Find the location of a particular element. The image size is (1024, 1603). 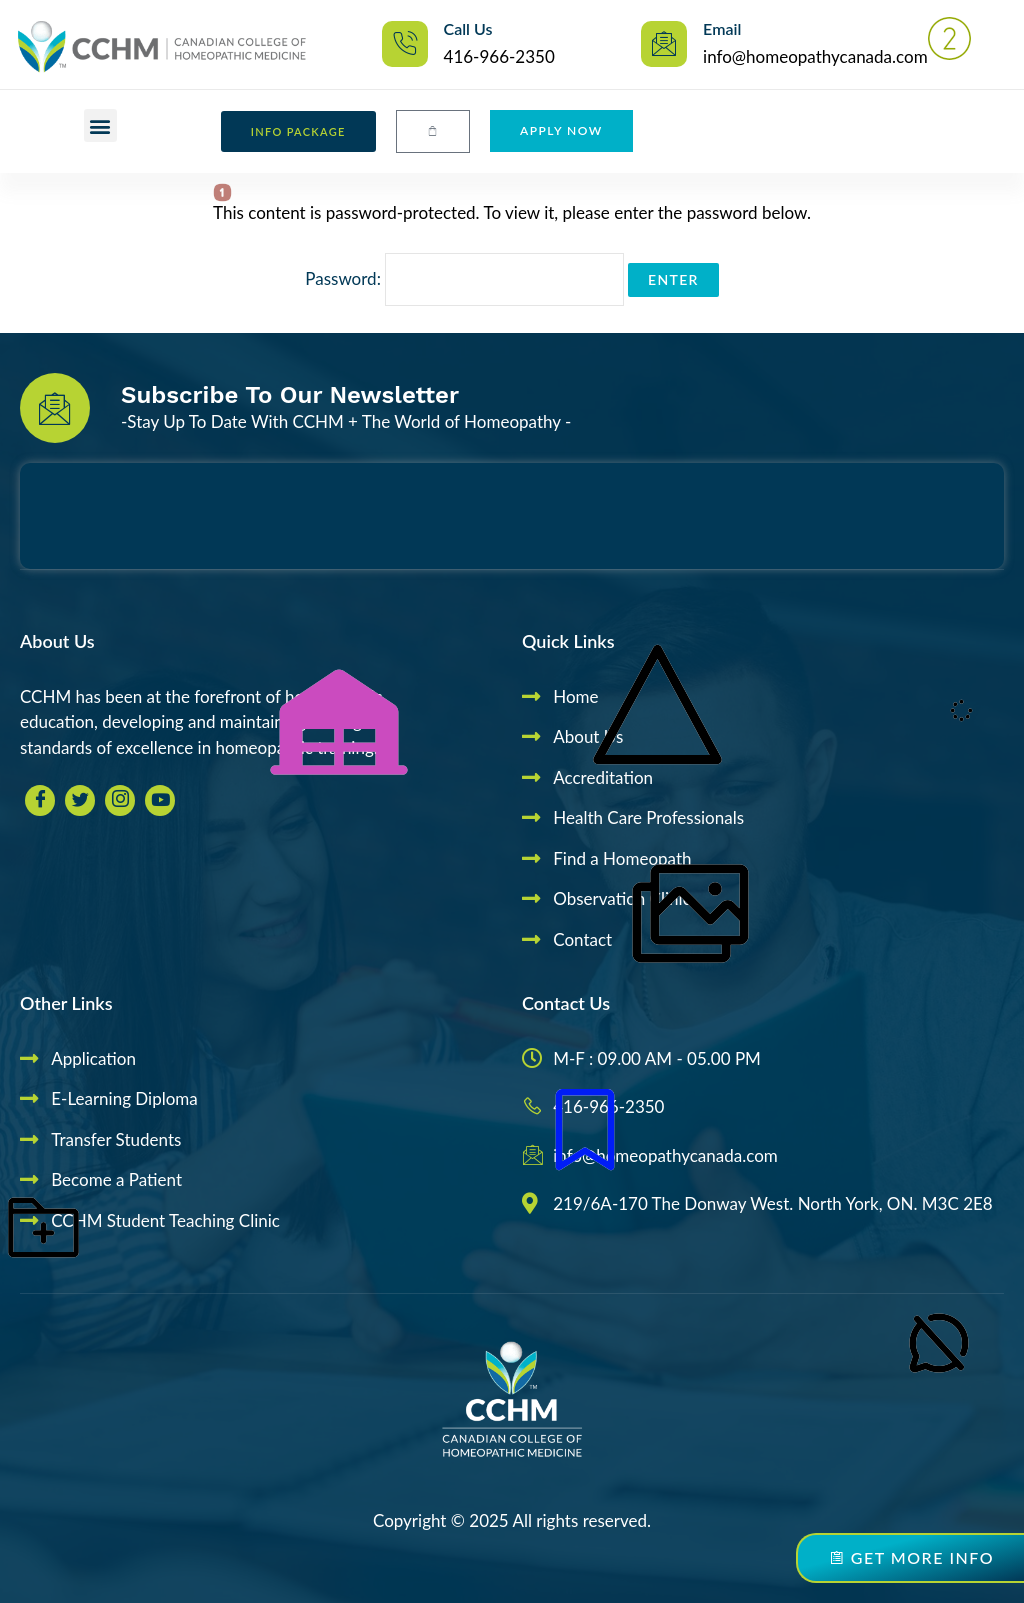

indicates step one in a multi-step process is located at coordinates (222, 192).